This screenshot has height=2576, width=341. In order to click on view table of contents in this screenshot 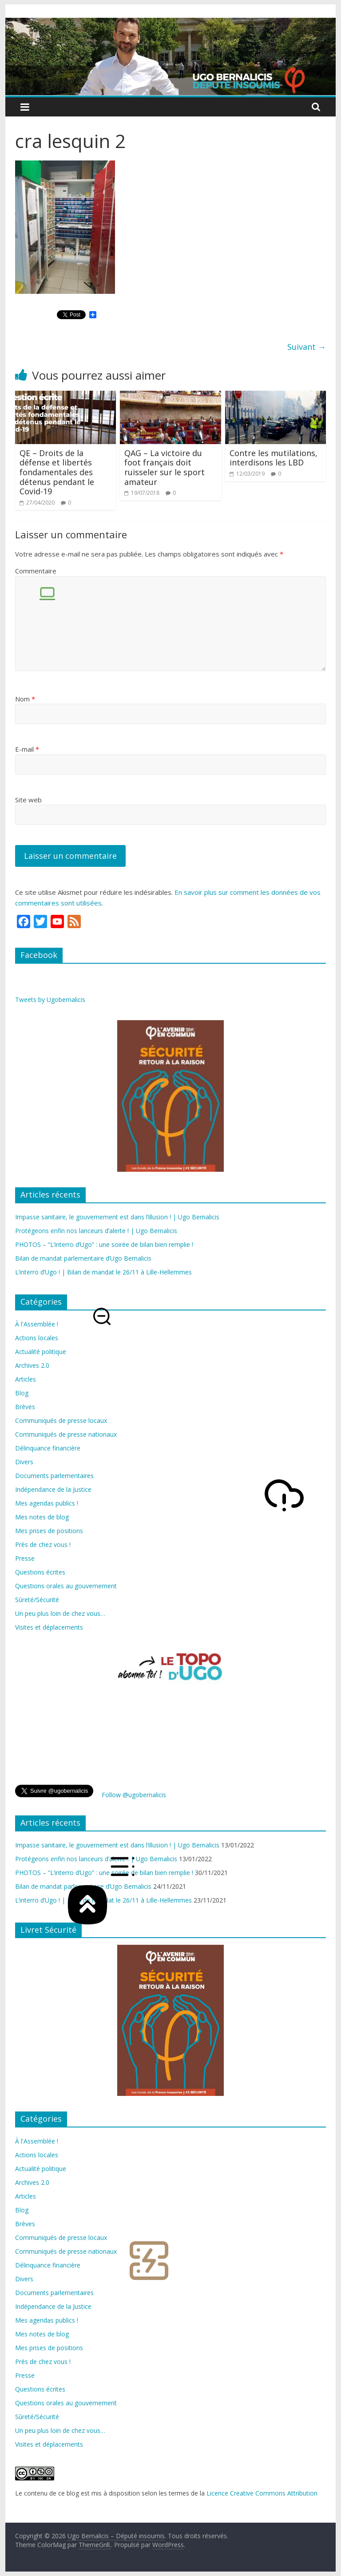, I will do `click(123, 1867)`.